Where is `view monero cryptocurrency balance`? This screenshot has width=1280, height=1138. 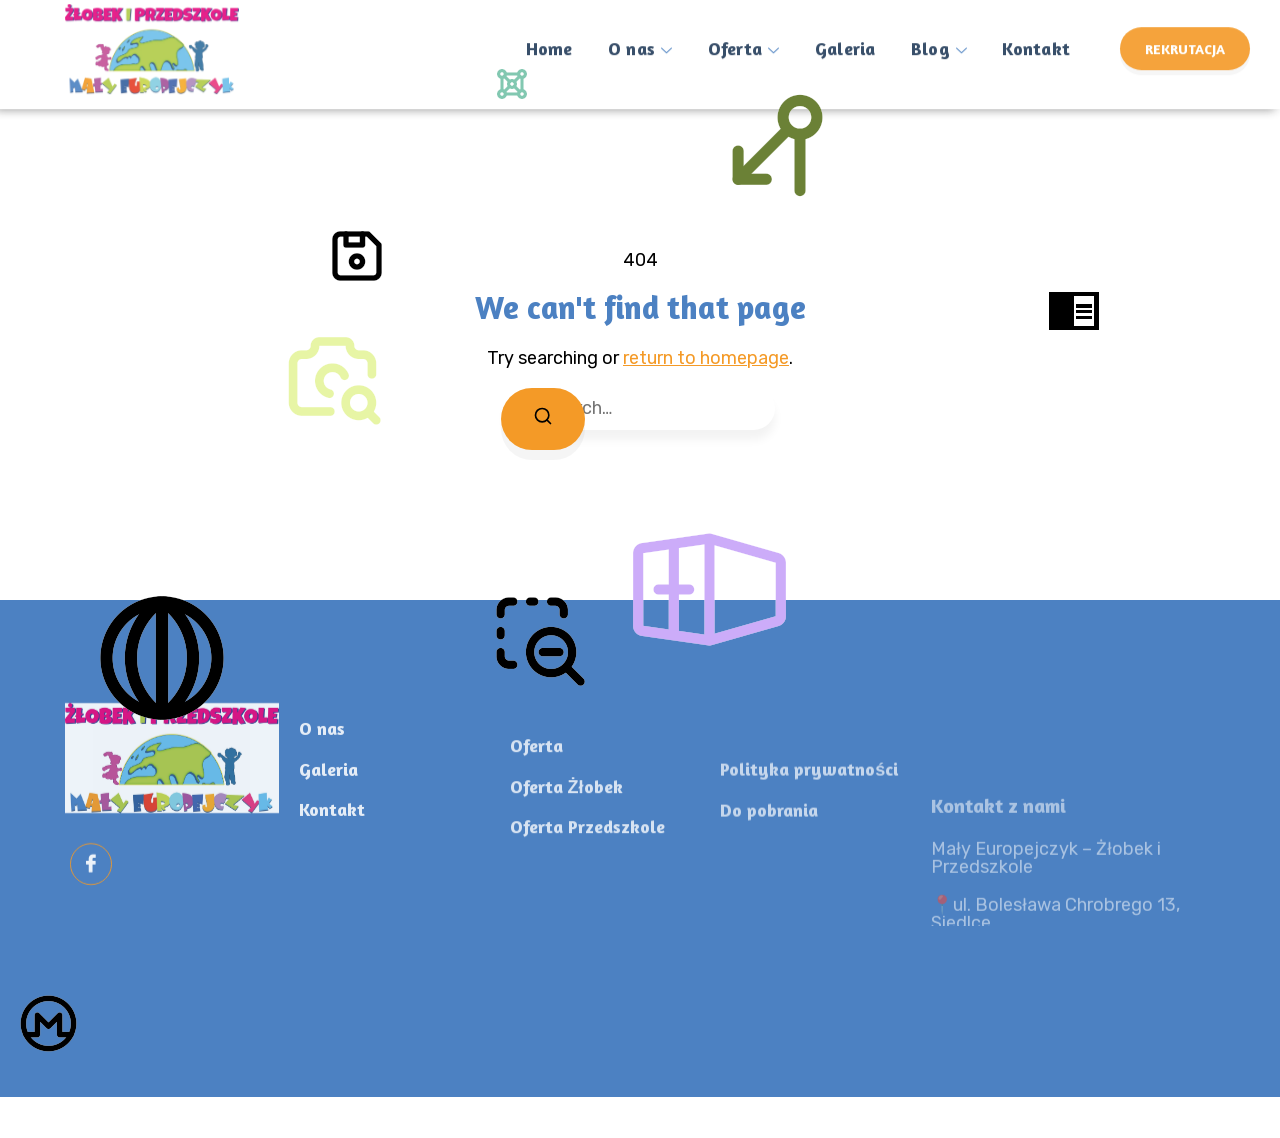 view monero cryptocurrency balance is located at coordinates (48, 1023).